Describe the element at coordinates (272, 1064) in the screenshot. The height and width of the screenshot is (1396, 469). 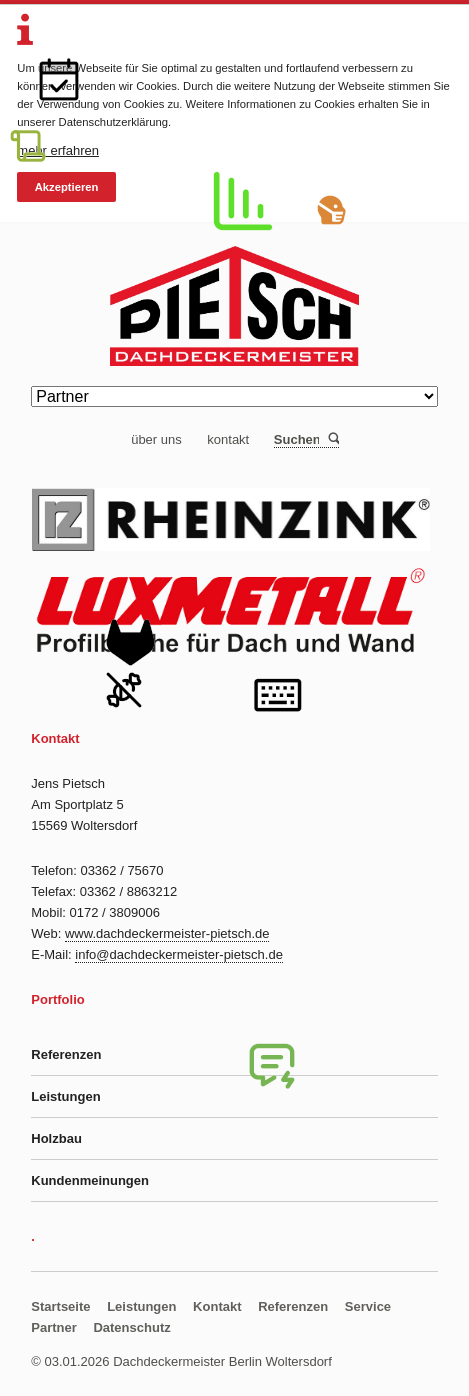
I see `send a quick reply or instant message` at that location.